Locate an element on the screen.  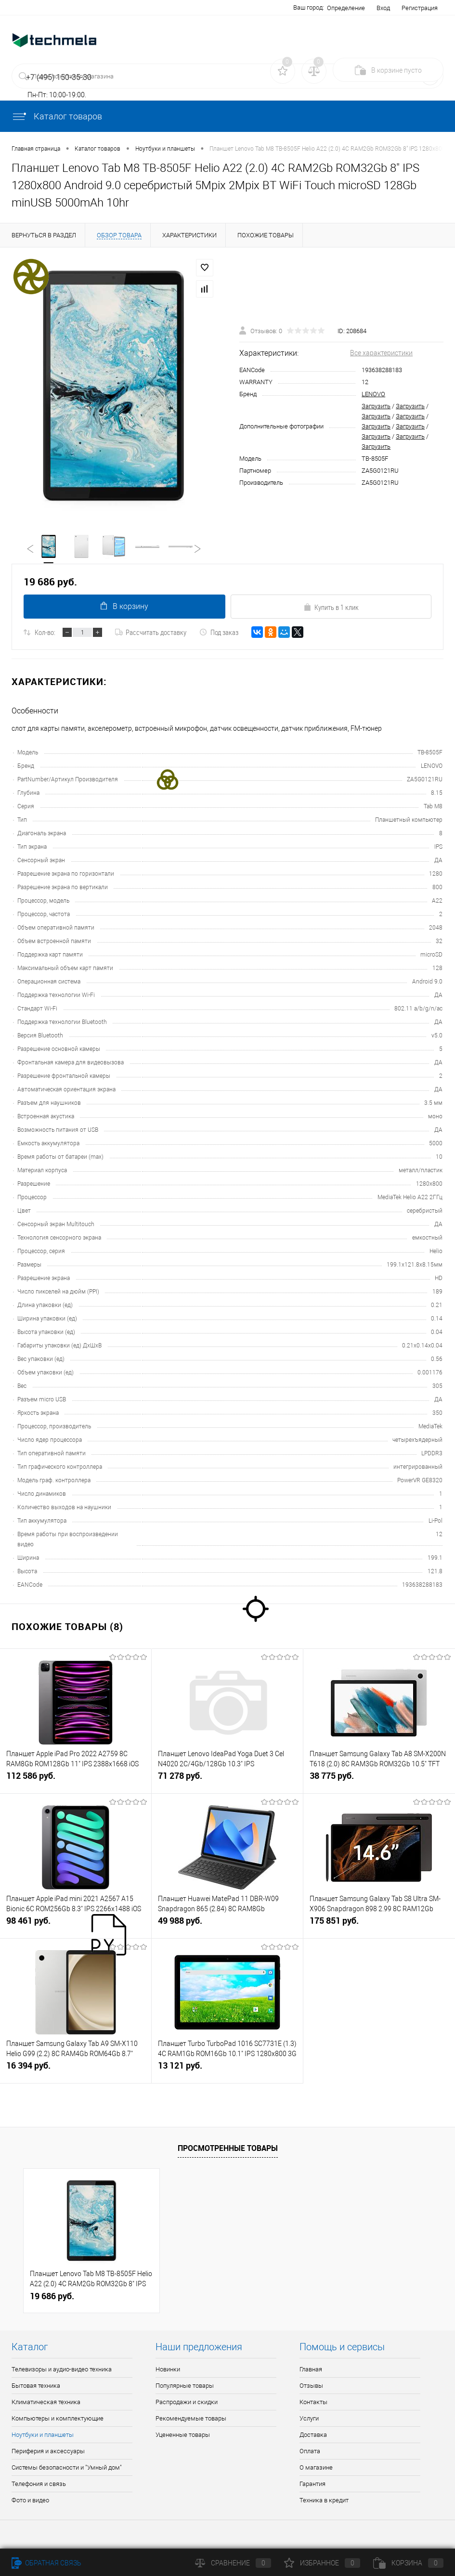
indicates overlapping or shared elements between three sets is located at coordinates (168, 780).